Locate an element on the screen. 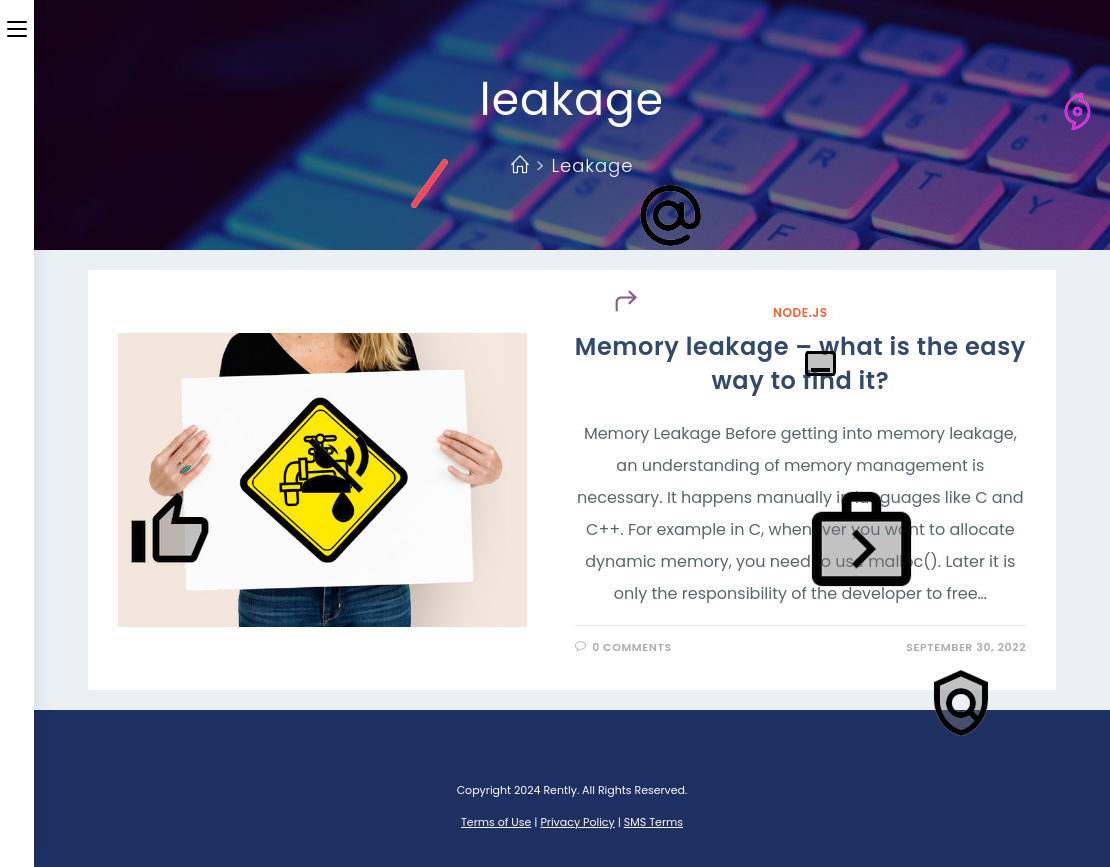 The image size is (1110, 867). like or upvote content is located at coordinates (170, 531).